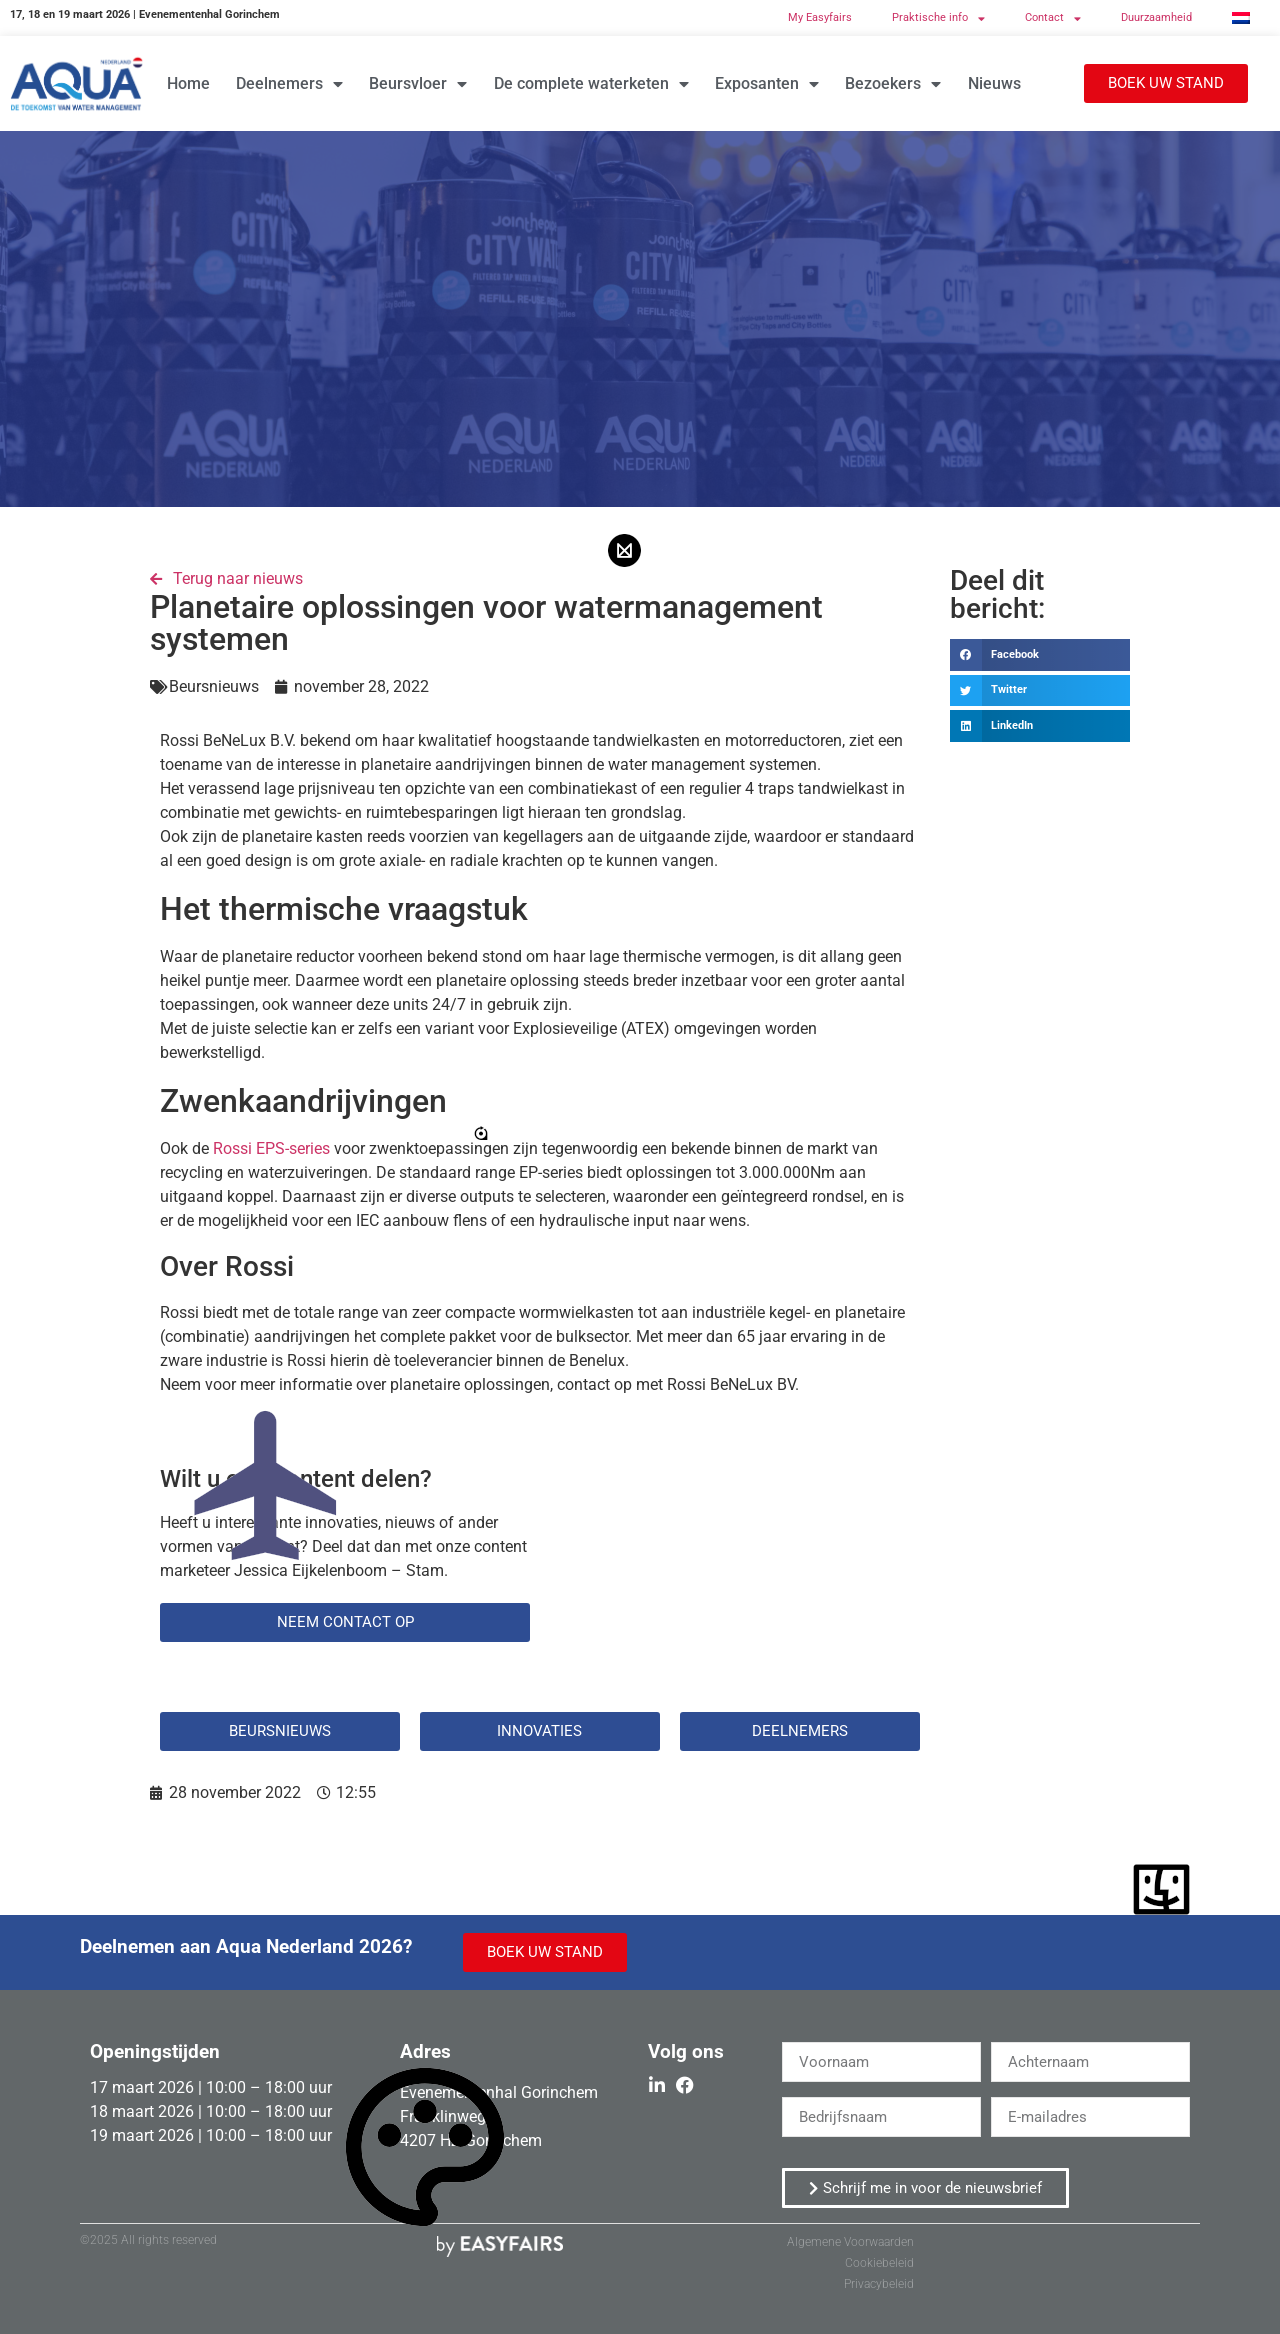 This screenshot has height=2334, width=1280. What do you see at coordinates (261, 1485) in the screenshot?
I see `enable airplane mode` at bounding box center [261, 1485].